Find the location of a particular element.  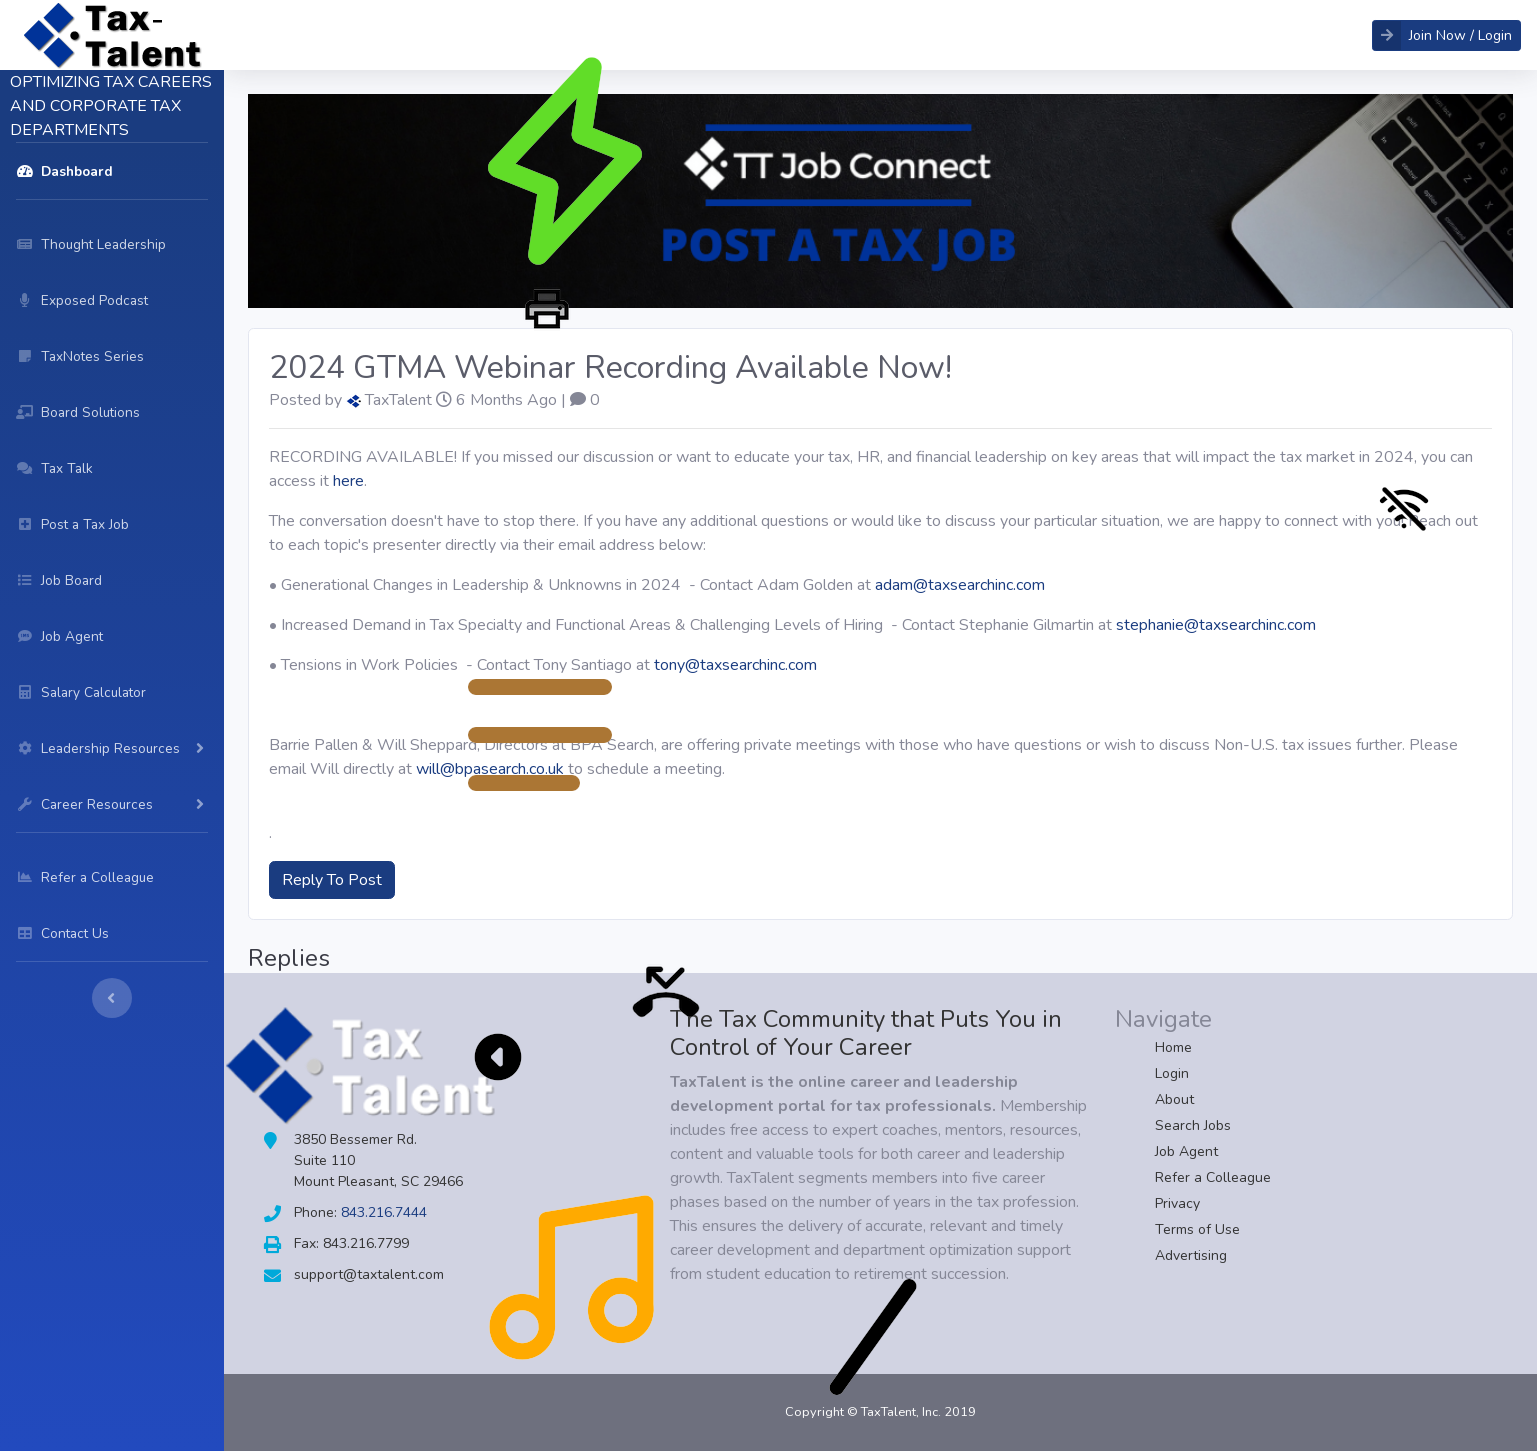

open music player or library is located at coordinates (571, 1277).